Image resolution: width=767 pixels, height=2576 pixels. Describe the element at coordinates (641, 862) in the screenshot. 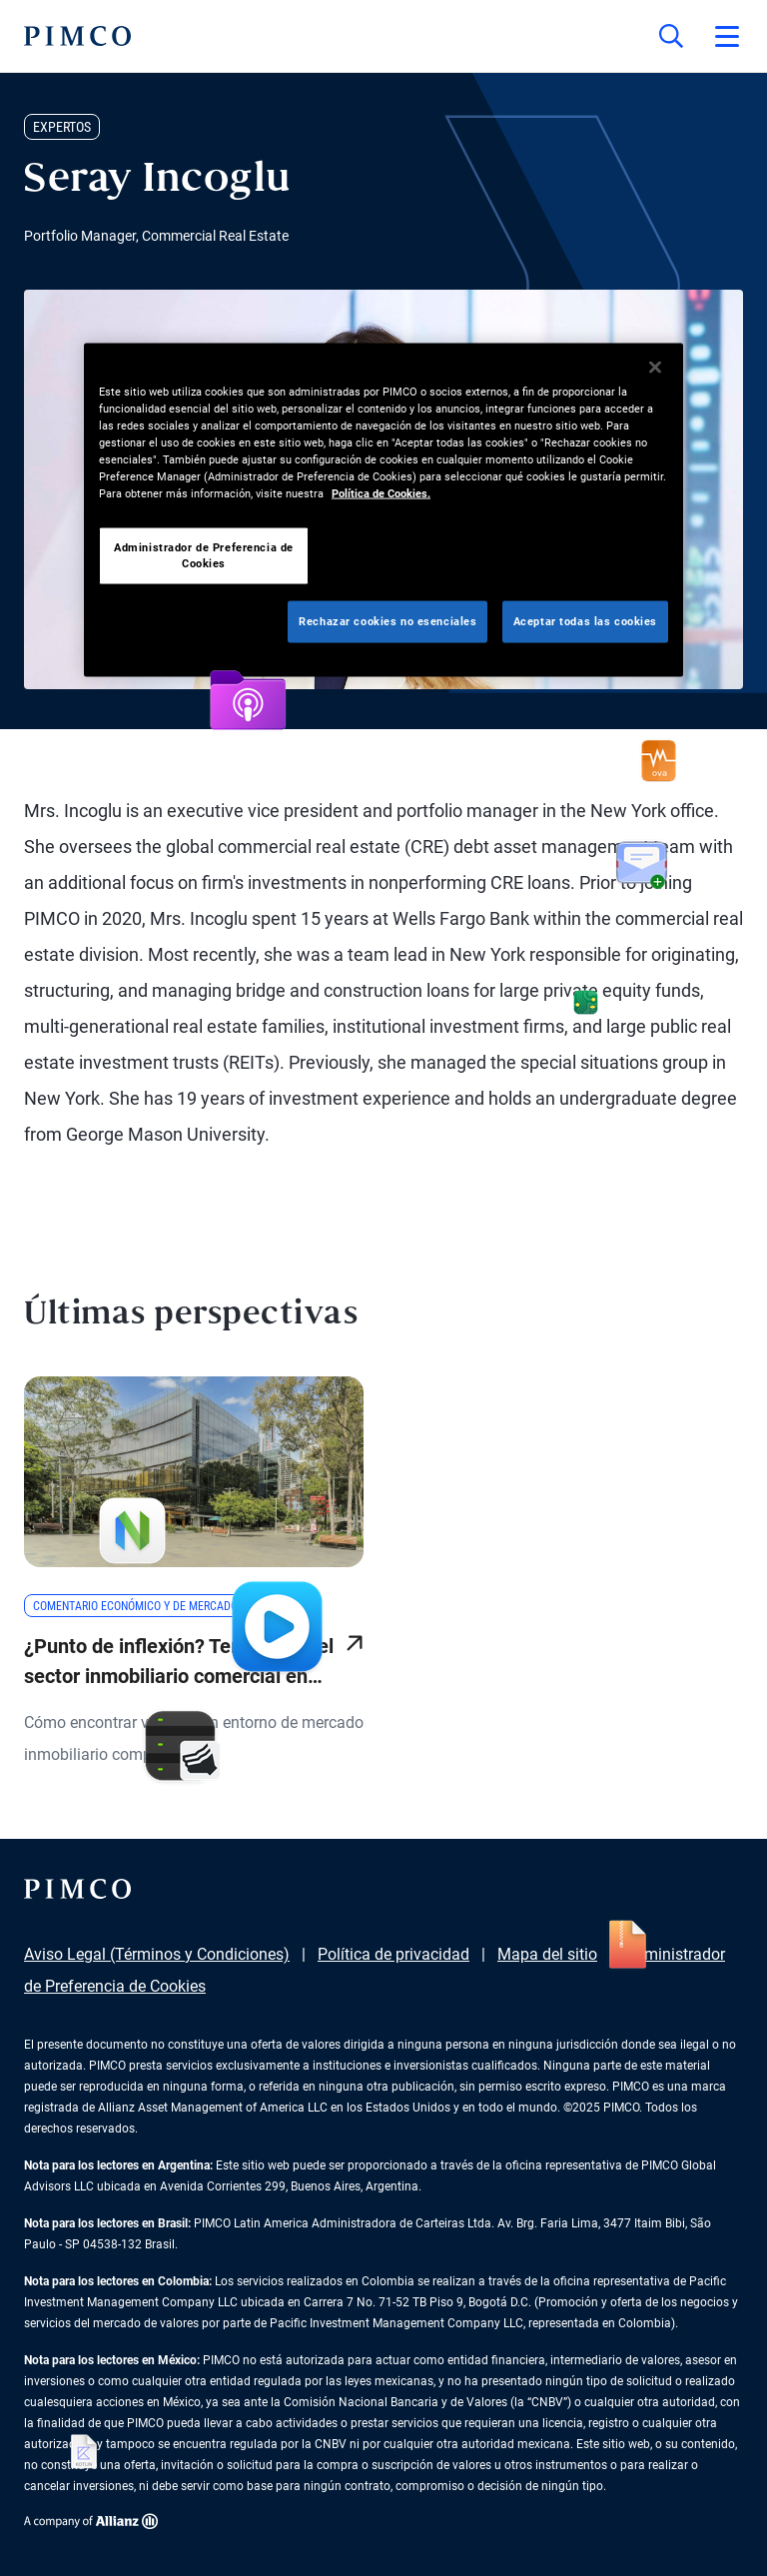

I see `compose a new email message` at that location.